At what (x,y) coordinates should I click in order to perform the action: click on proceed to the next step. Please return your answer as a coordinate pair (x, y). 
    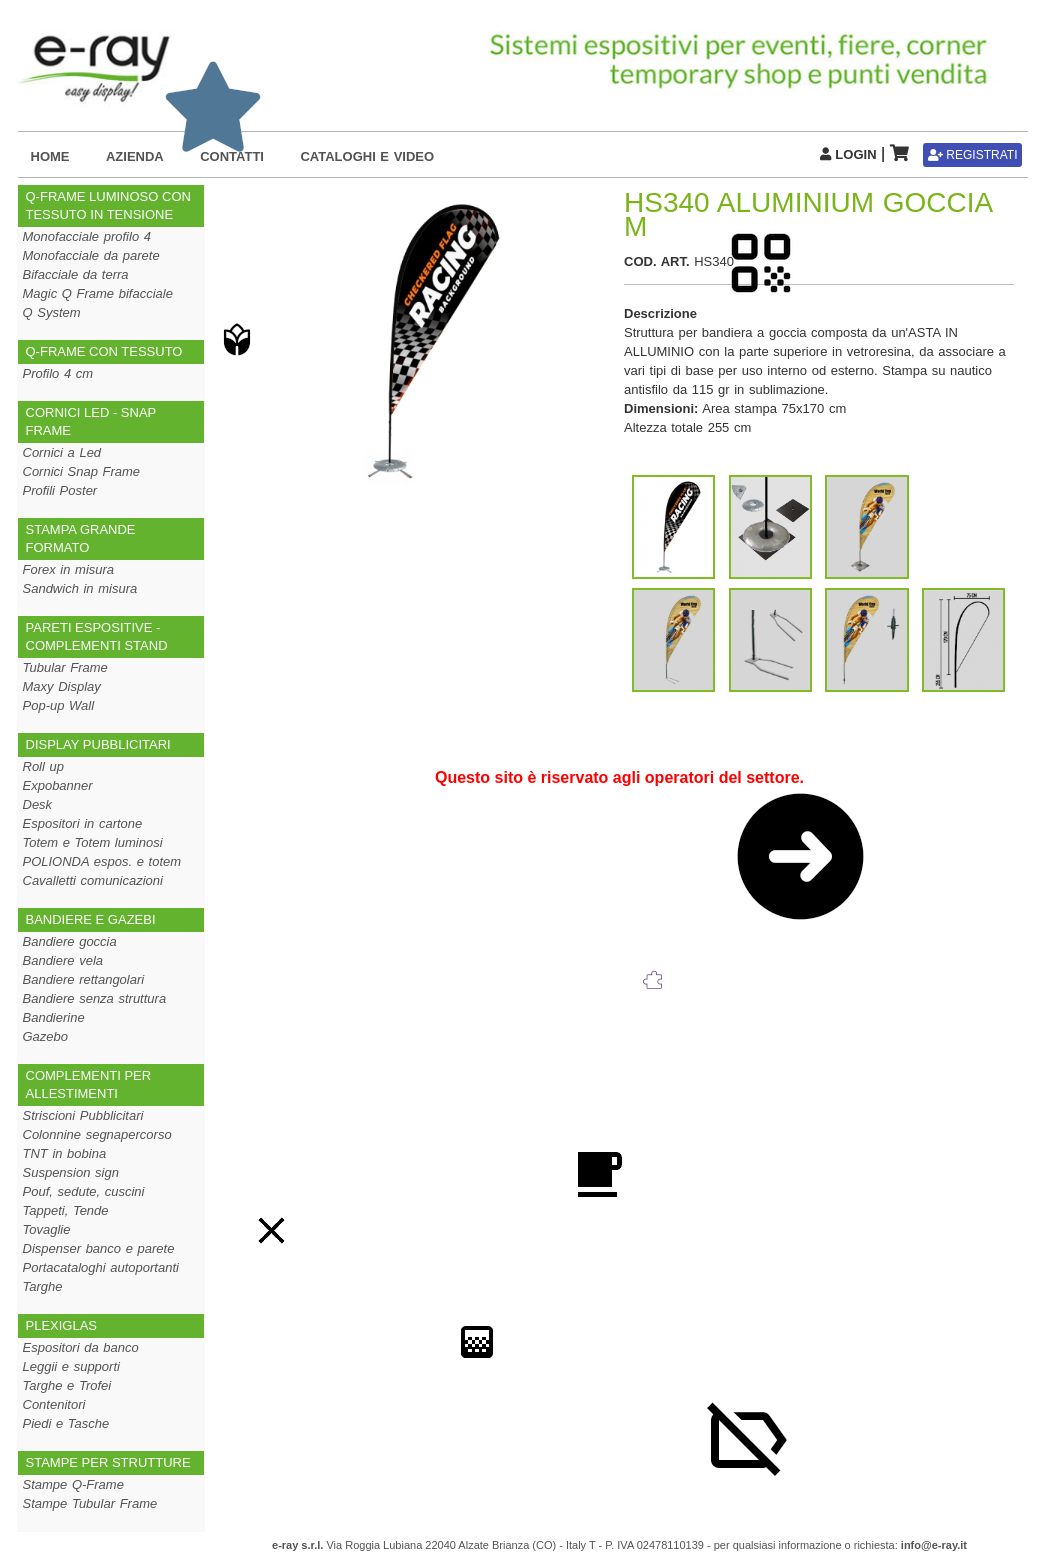
    Looking at the image, I should click on (800, 856).